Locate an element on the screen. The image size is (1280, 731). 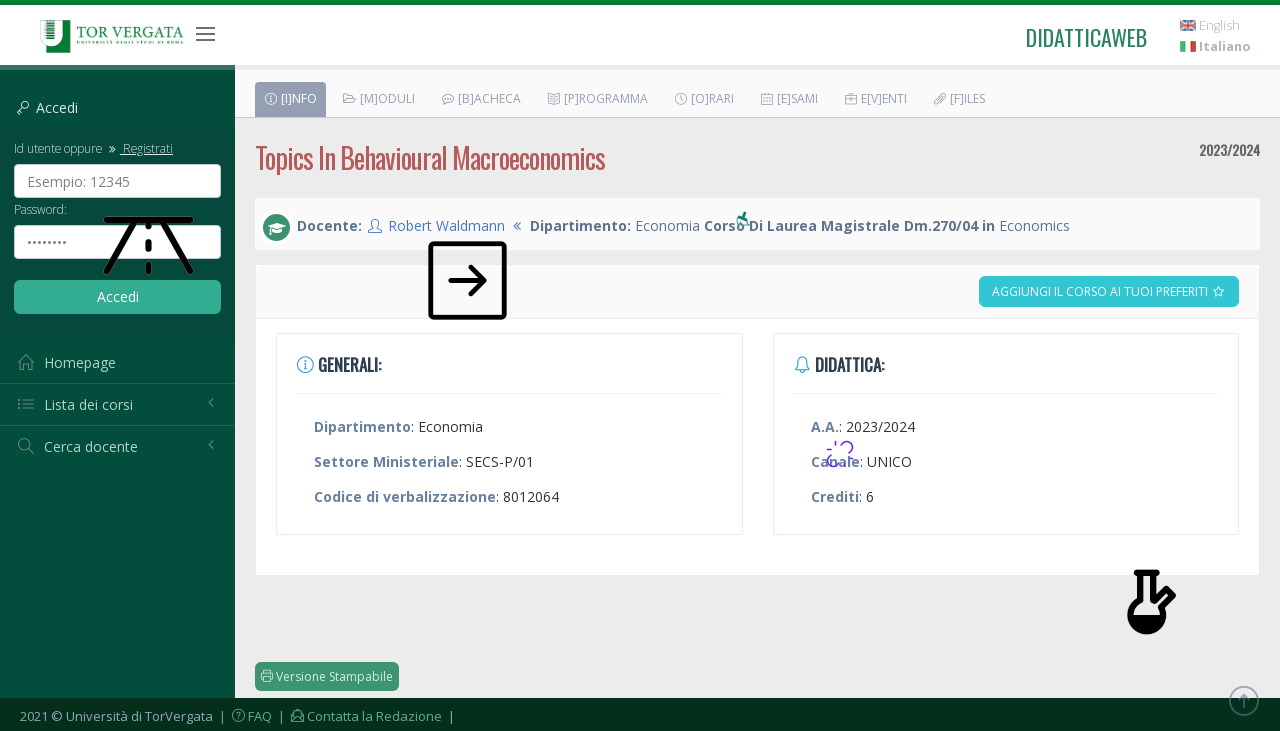
clear or sweep away items is located at coordinates (743, 219).